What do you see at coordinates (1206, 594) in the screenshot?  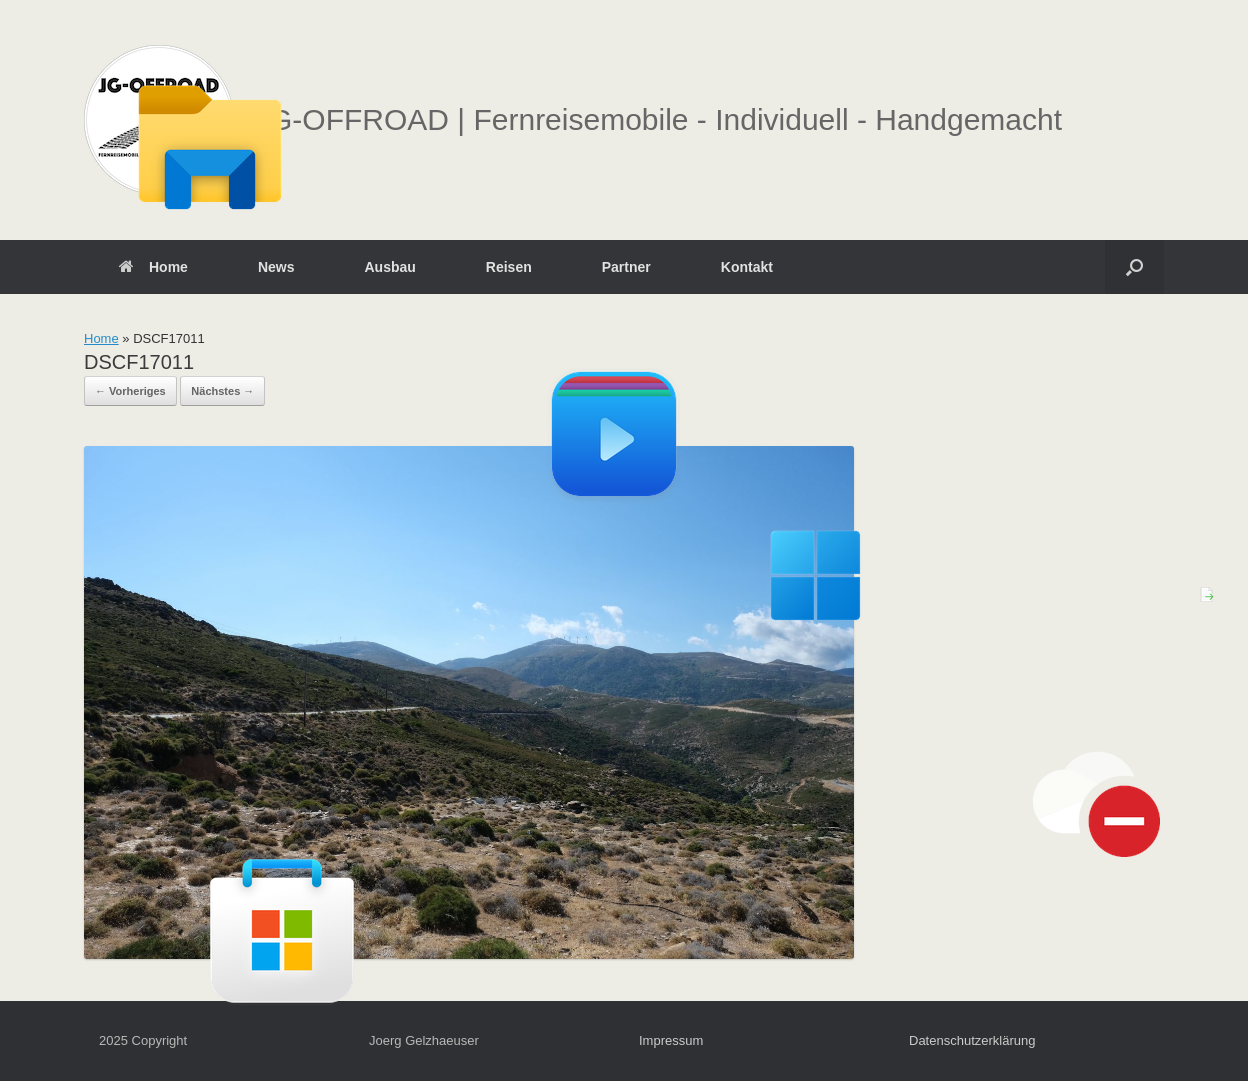 I see `move file to another location` at bounding box center [1206, 594].